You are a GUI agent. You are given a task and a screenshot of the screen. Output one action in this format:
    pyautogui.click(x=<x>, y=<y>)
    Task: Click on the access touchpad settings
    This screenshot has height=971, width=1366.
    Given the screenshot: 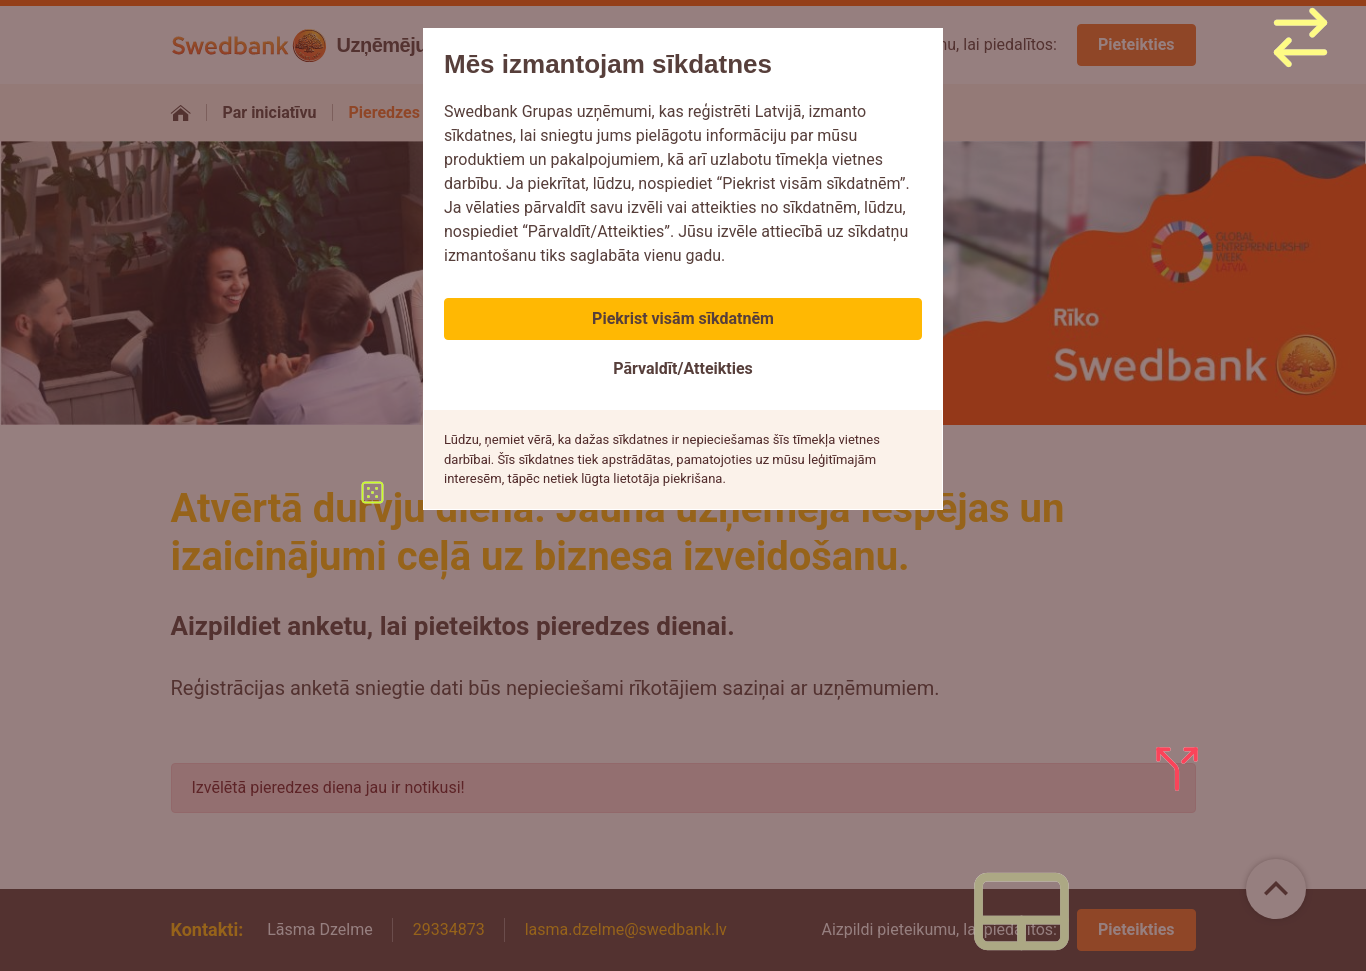 What is the action you would take?
    pyautogui.click(x=1021, y=911)
    